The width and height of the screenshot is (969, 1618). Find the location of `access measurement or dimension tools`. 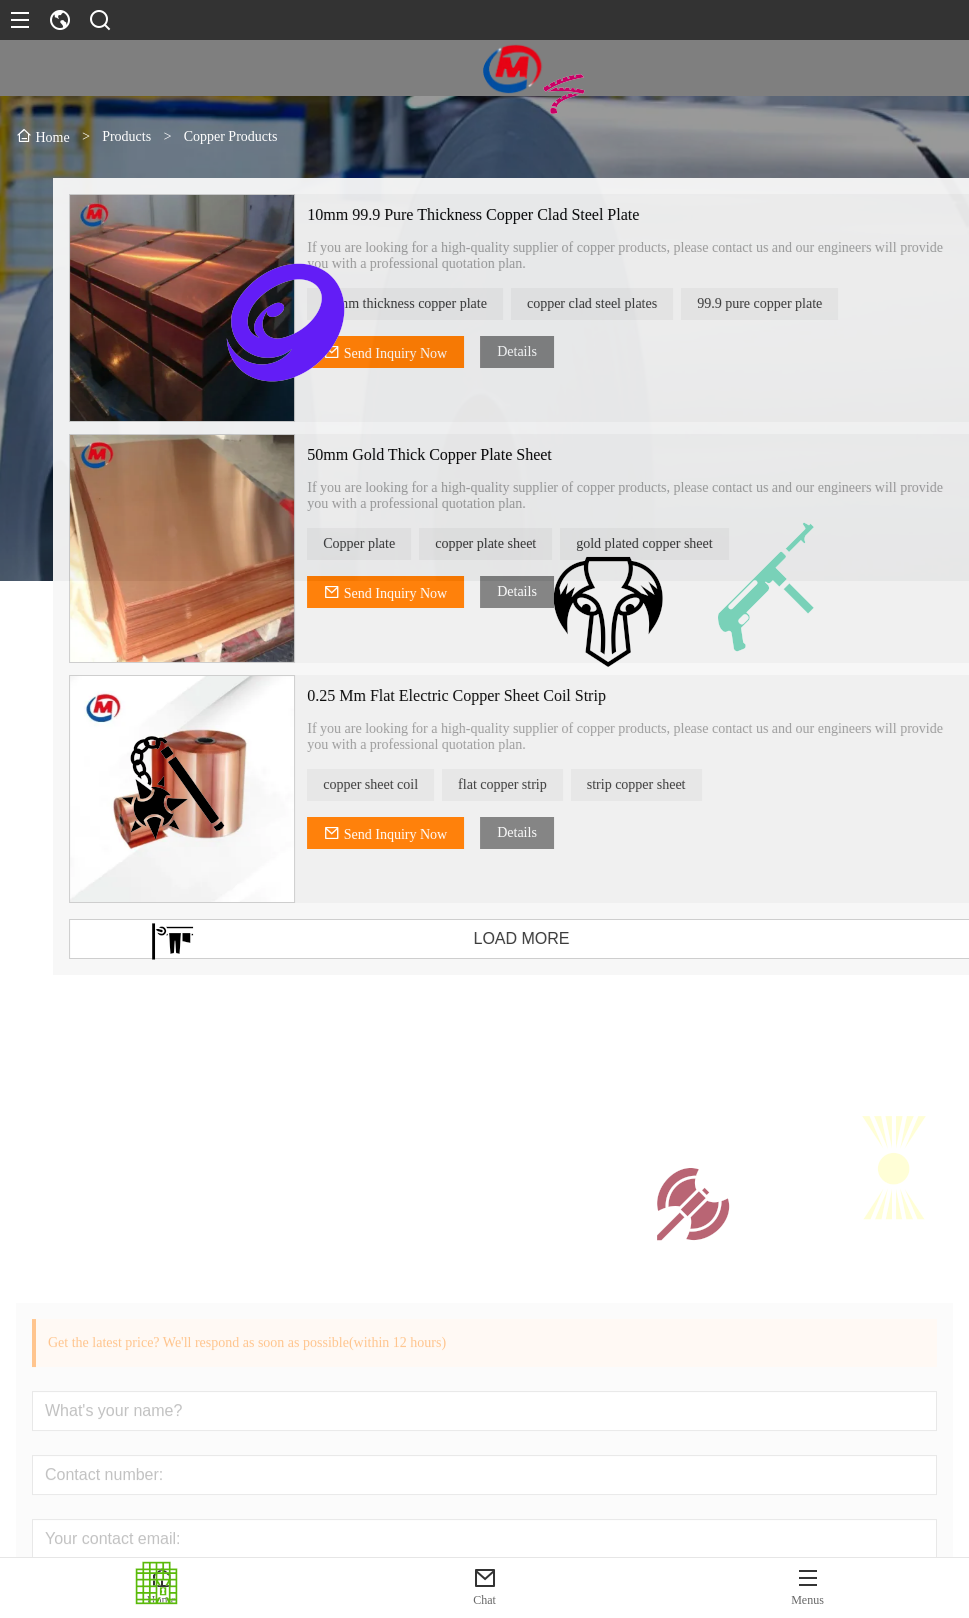

access measurement or dimension tools is located at coordinates (564, 94).